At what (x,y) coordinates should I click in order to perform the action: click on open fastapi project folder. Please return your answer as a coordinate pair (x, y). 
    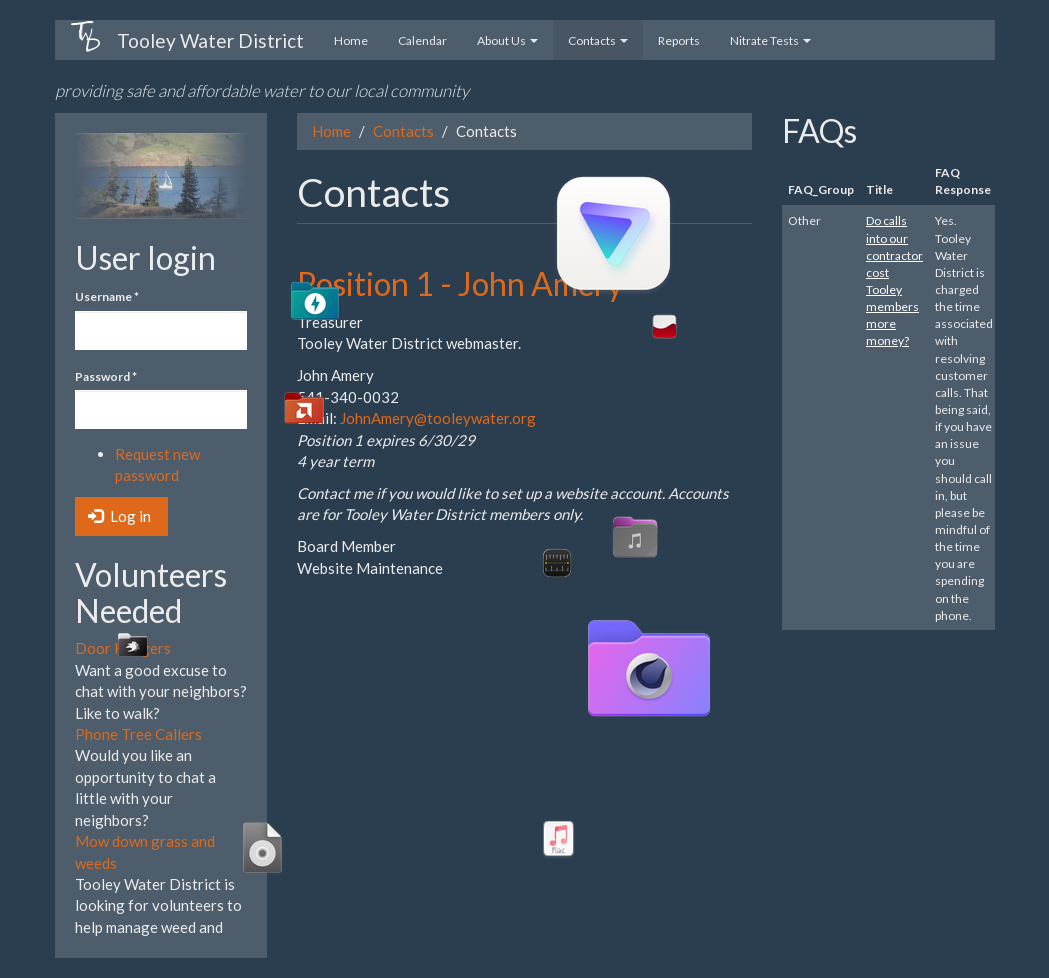
    Looking at the image, I should click on (315, 302).